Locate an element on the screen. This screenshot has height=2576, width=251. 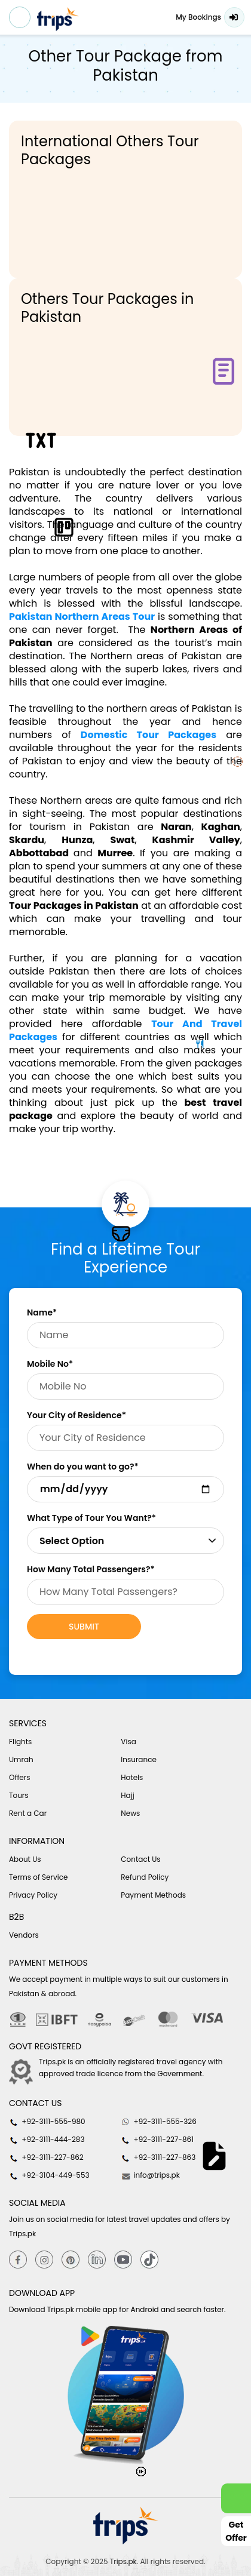
access food and dining options is located at coordinates (200, 1044).